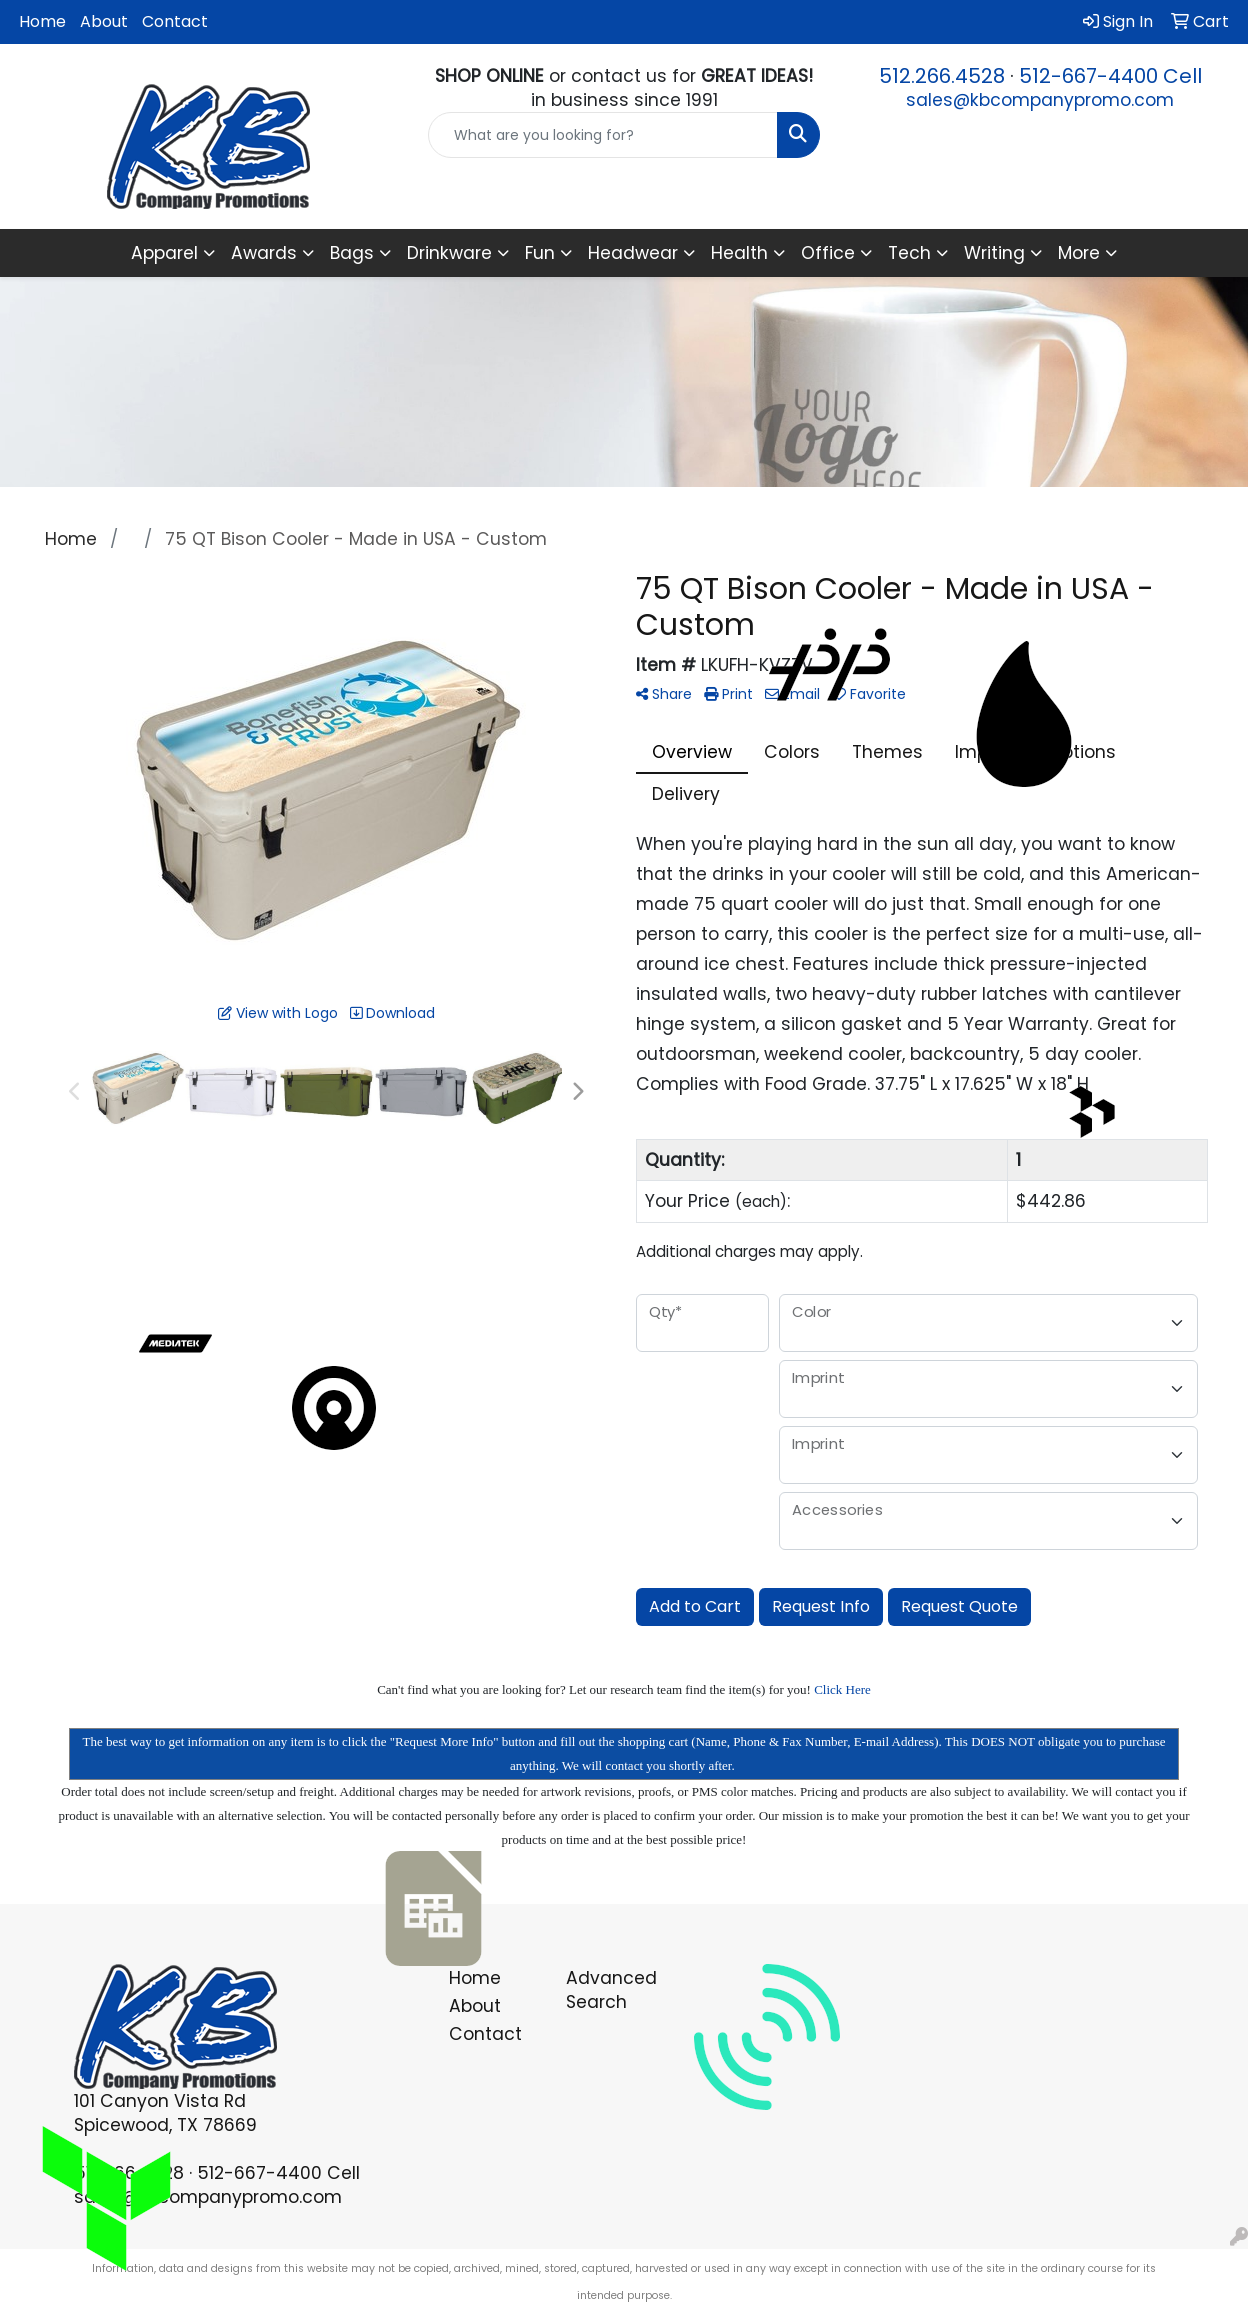 The height and width of the screenshot is (2313, 1248). I want to click on open LibreOffice Calc spreadsheet application, so click(433, 1908).